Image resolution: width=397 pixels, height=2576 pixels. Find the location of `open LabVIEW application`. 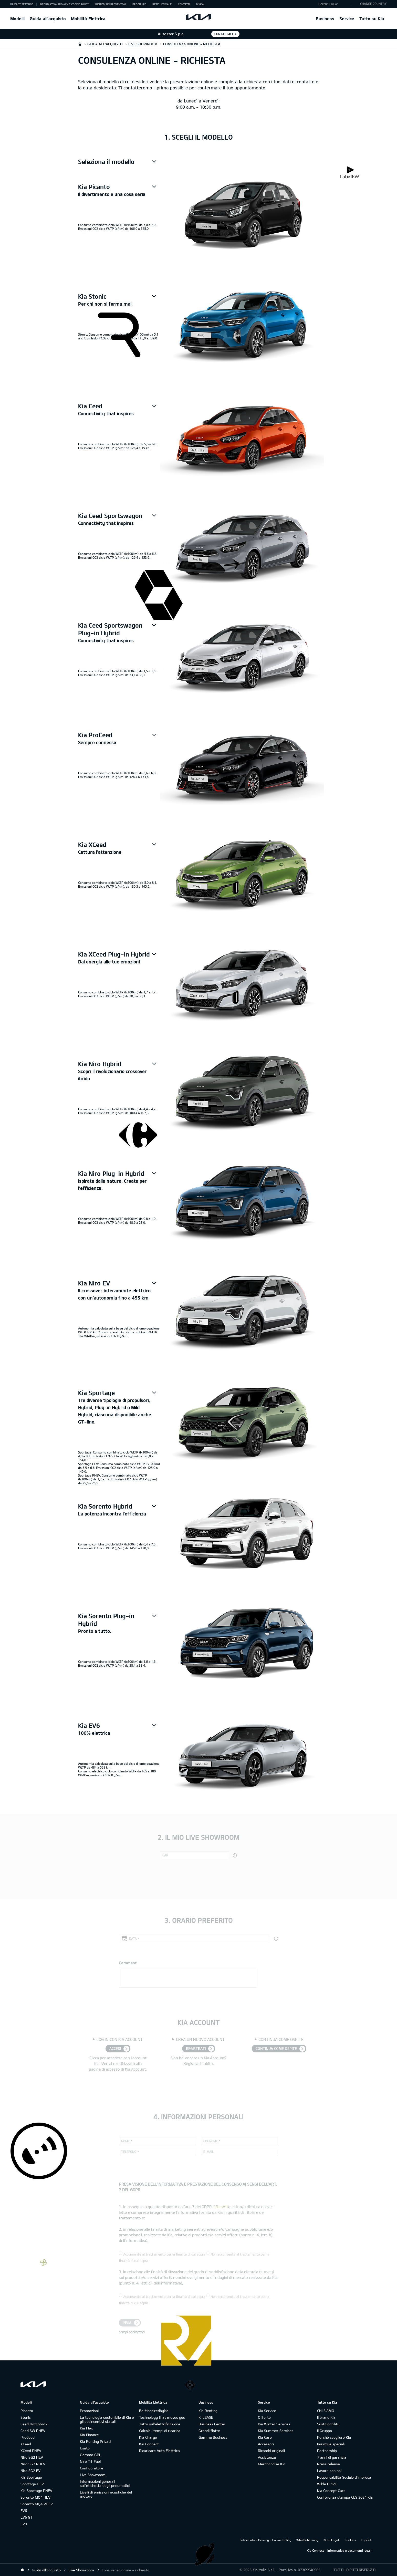

open LabVIEW application is located at coordinates (350, 172).